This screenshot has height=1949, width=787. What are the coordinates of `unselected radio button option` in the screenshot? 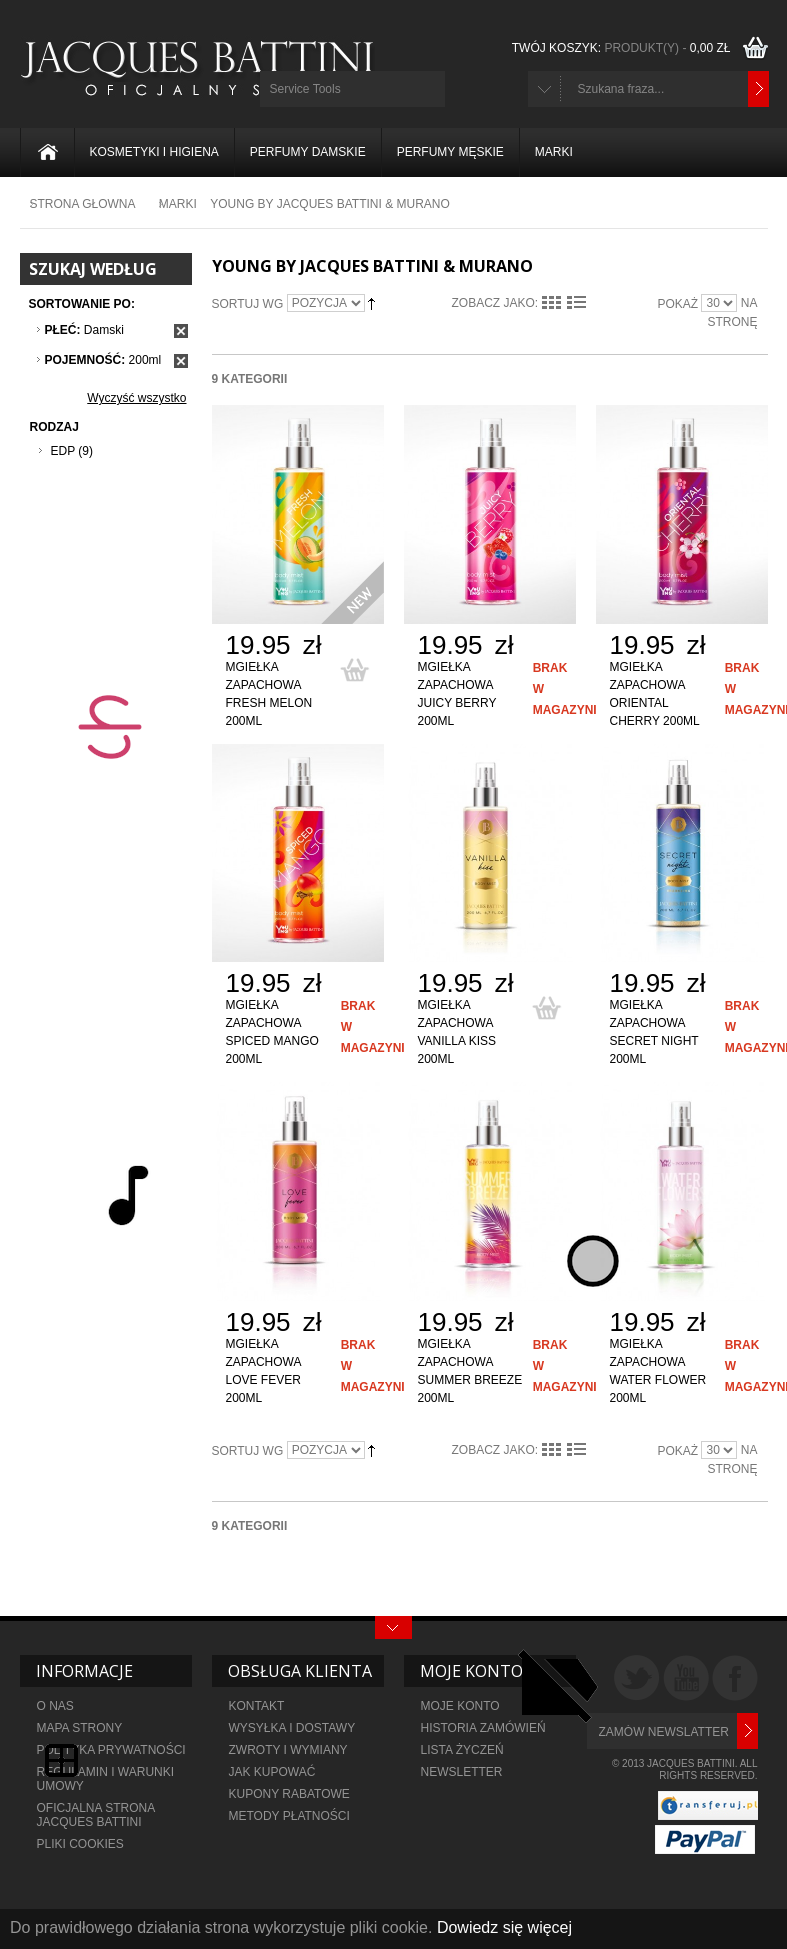 It's located at (593, 1261).